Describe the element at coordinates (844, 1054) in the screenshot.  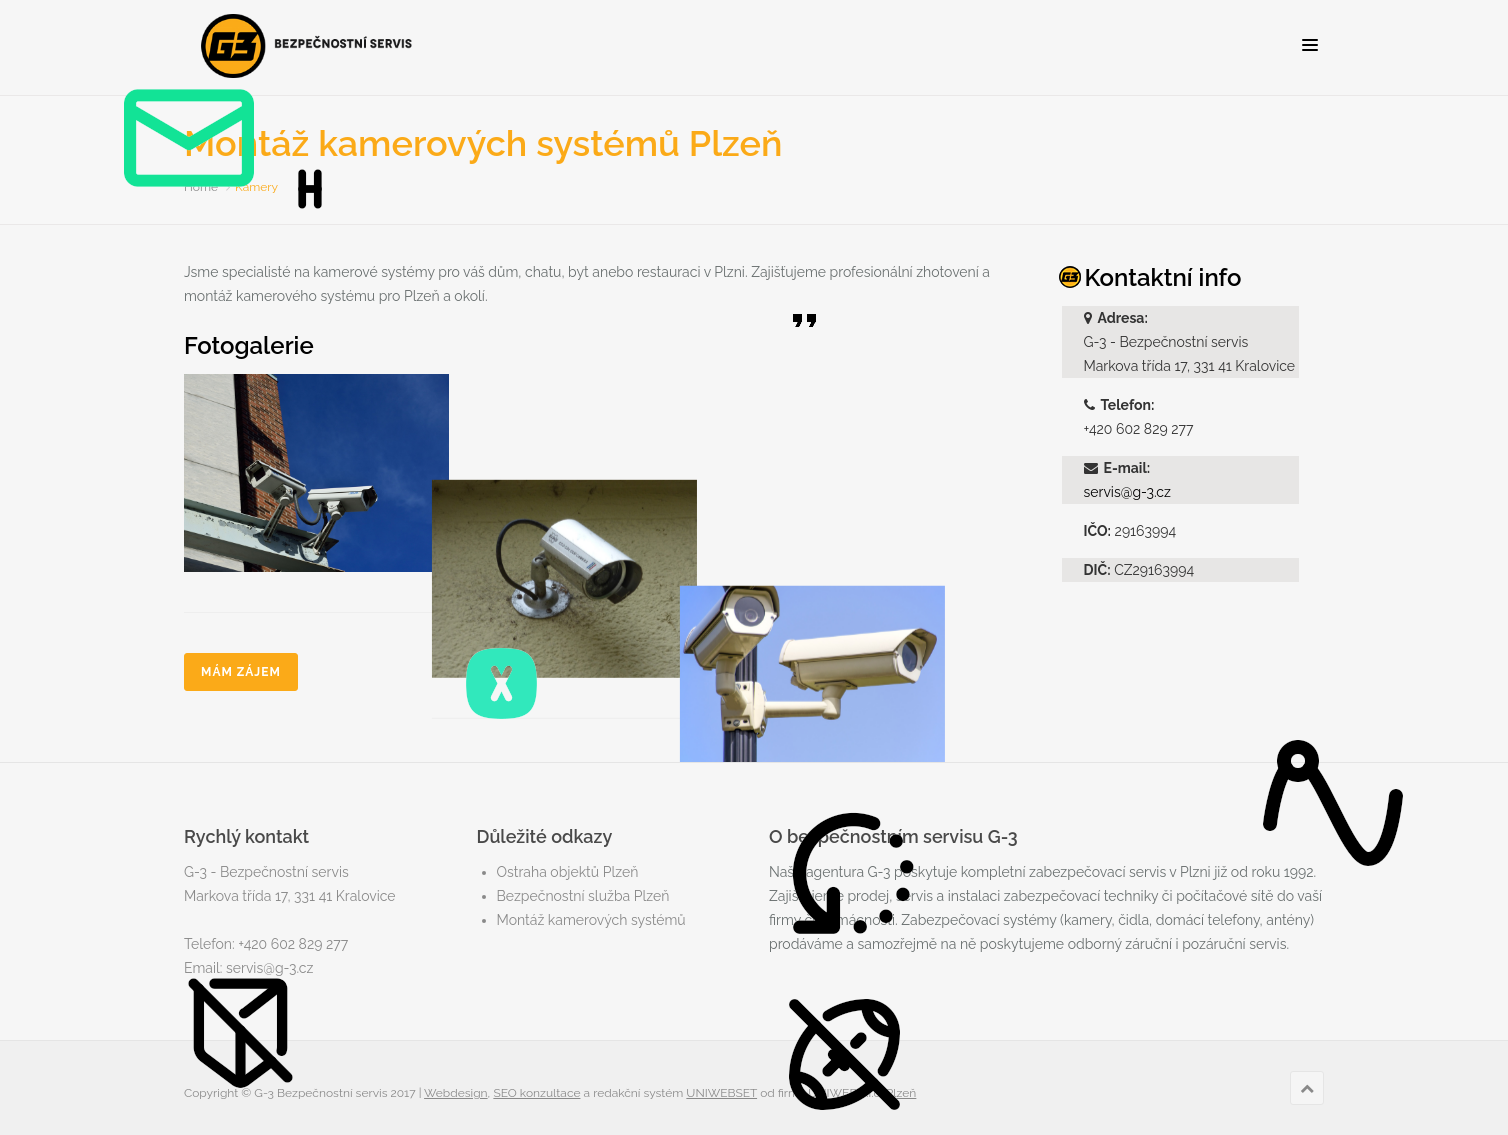
I see `disable football notifications` at that location.